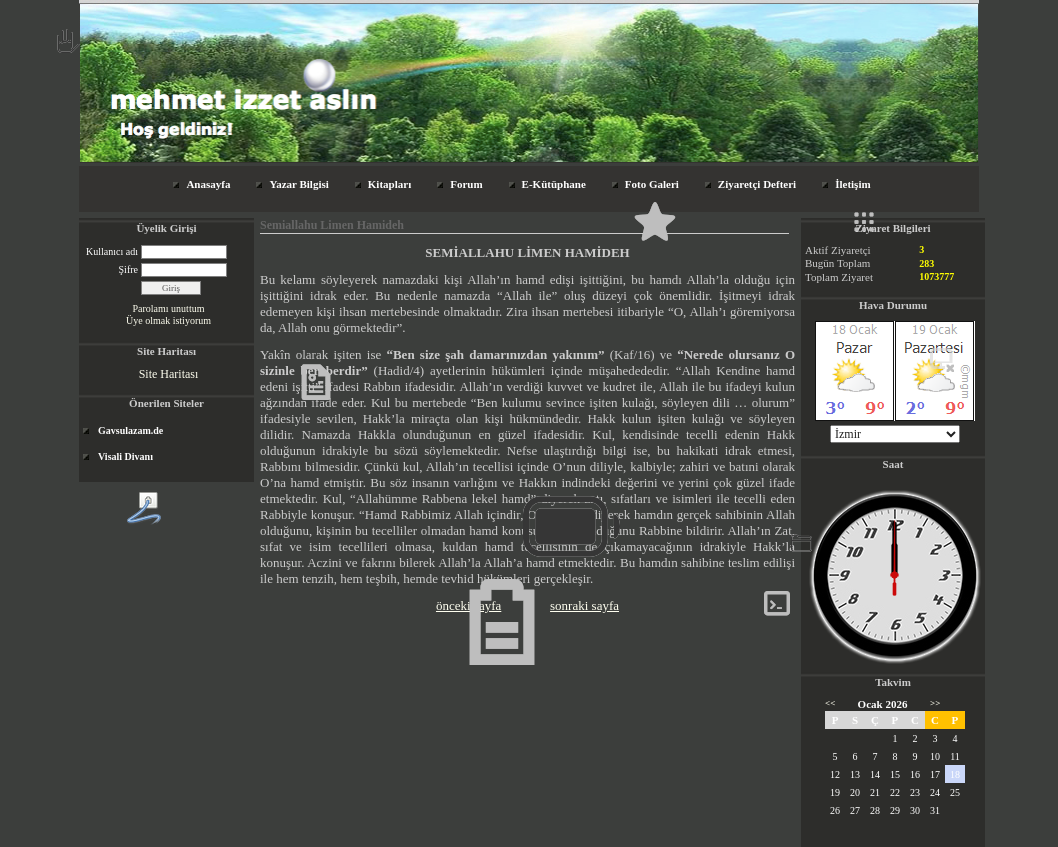 The image size is (1058, 847). What do you see at coordinates (942, 360) in the screenshot?
I see `touchpad is currently disabled` at bounding box center [942, 360].